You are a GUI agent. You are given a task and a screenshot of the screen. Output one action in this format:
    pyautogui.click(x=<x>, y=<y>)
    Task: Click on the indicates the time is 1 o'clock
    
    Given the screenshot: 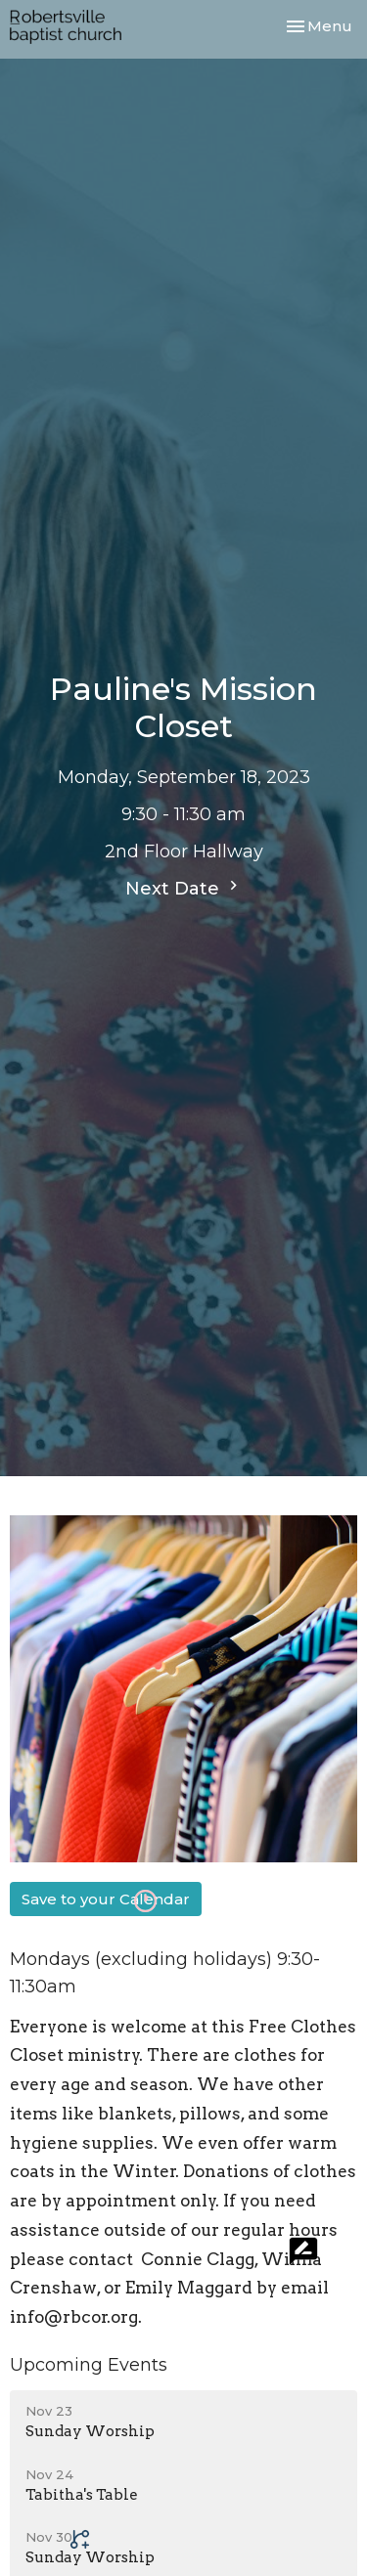 What is the action you would take?
    pyautogui.click(x=145, y=1900)
    